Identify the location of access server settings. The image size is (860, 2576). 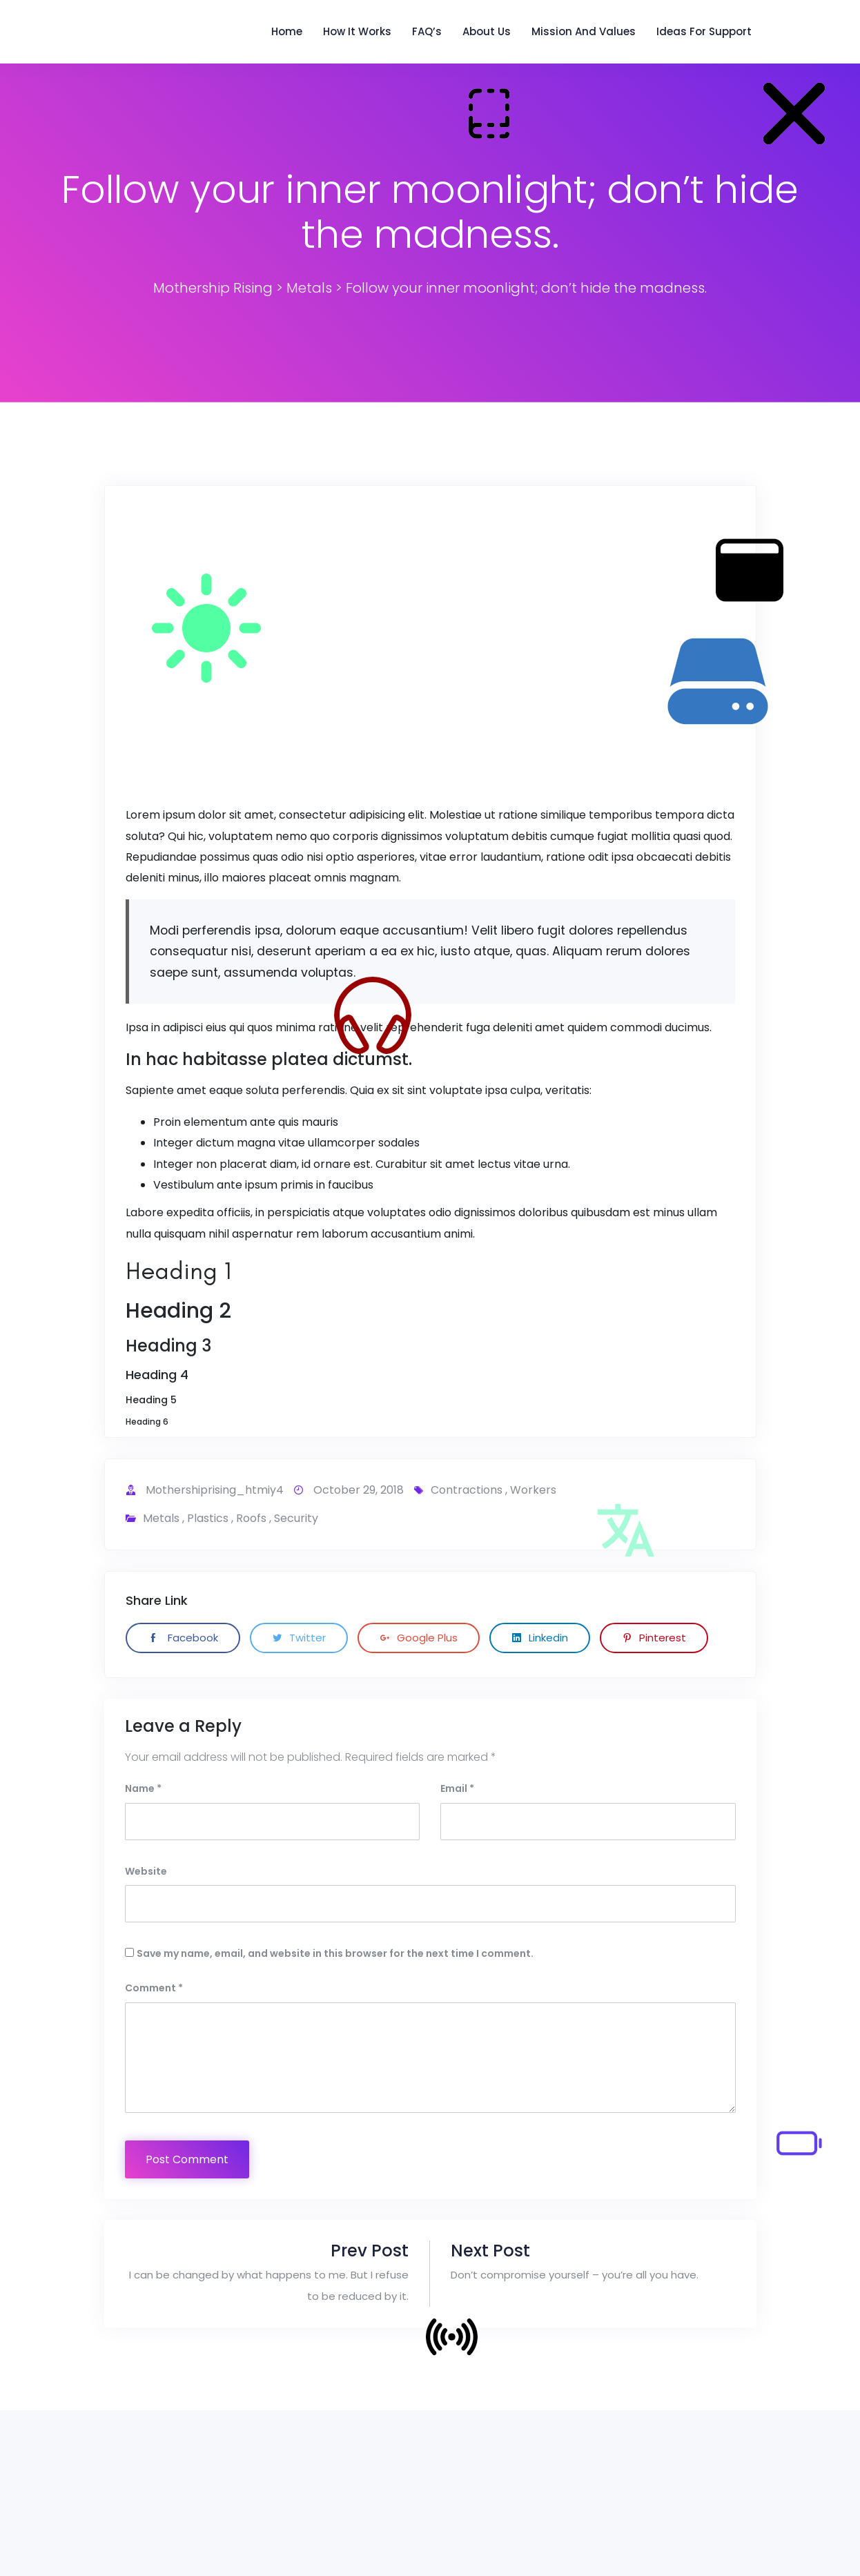
(718, 681).